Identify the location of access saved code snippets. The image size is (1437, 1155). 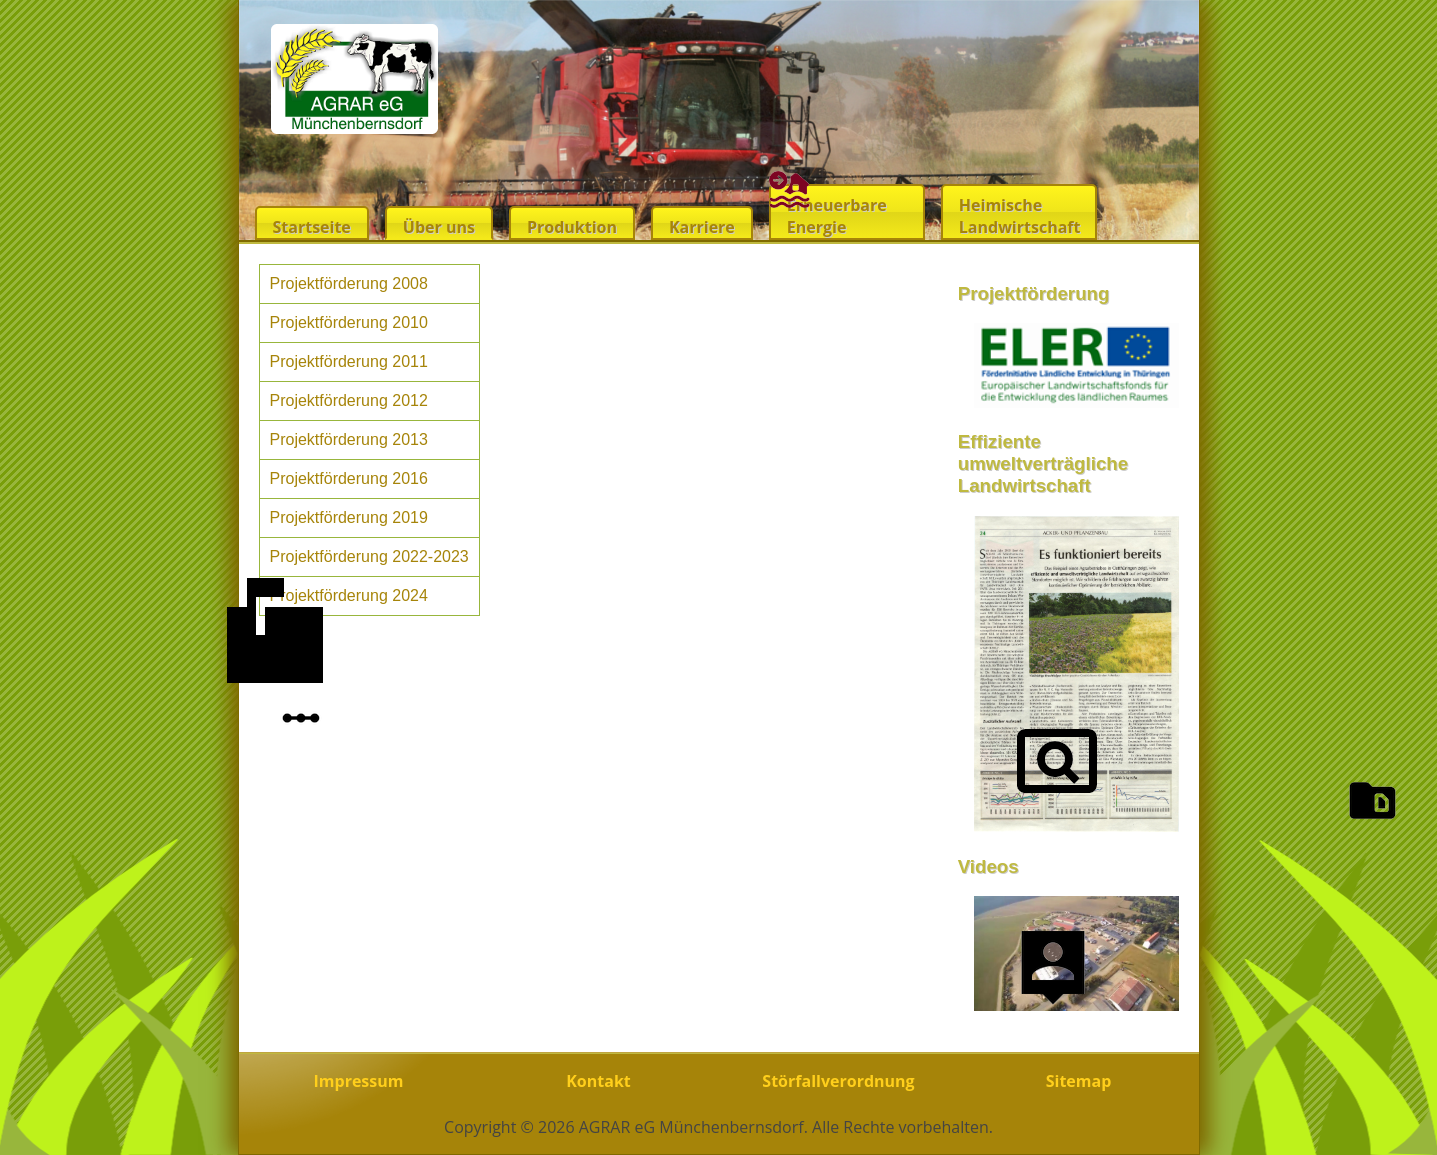
(1372, 800).